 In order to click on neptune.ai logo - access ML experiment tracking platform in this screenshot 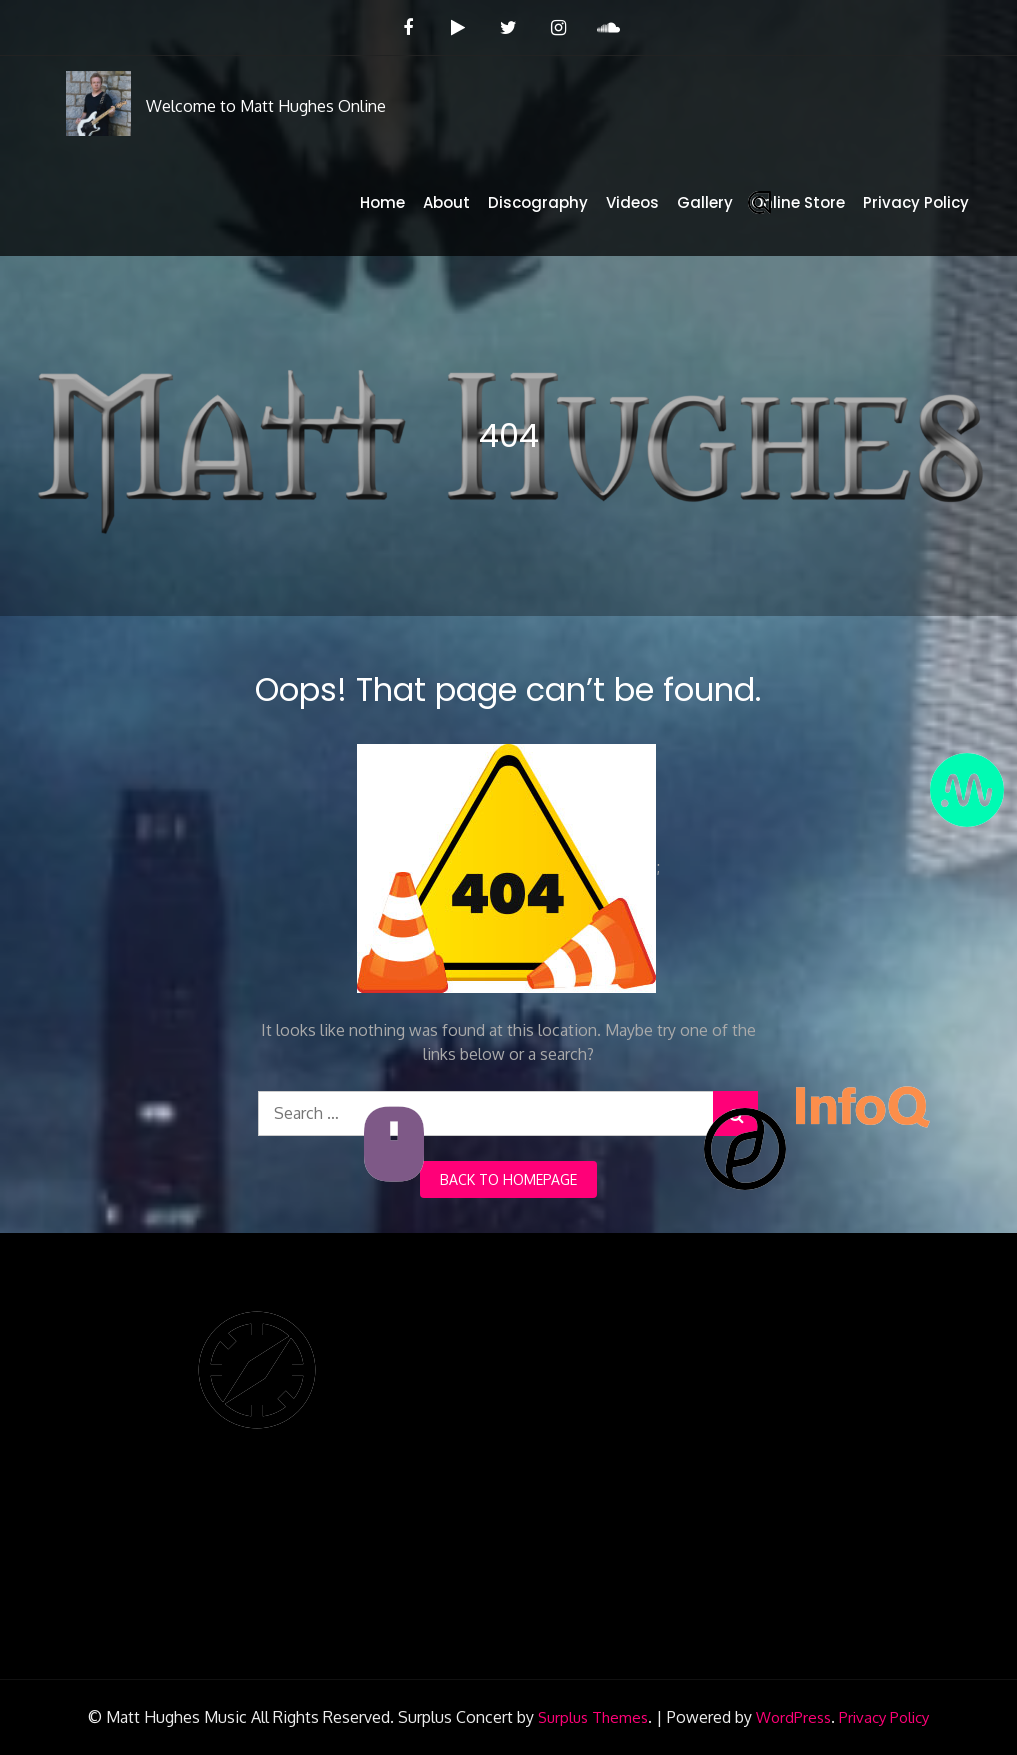, I will do `click(967, 790)`.